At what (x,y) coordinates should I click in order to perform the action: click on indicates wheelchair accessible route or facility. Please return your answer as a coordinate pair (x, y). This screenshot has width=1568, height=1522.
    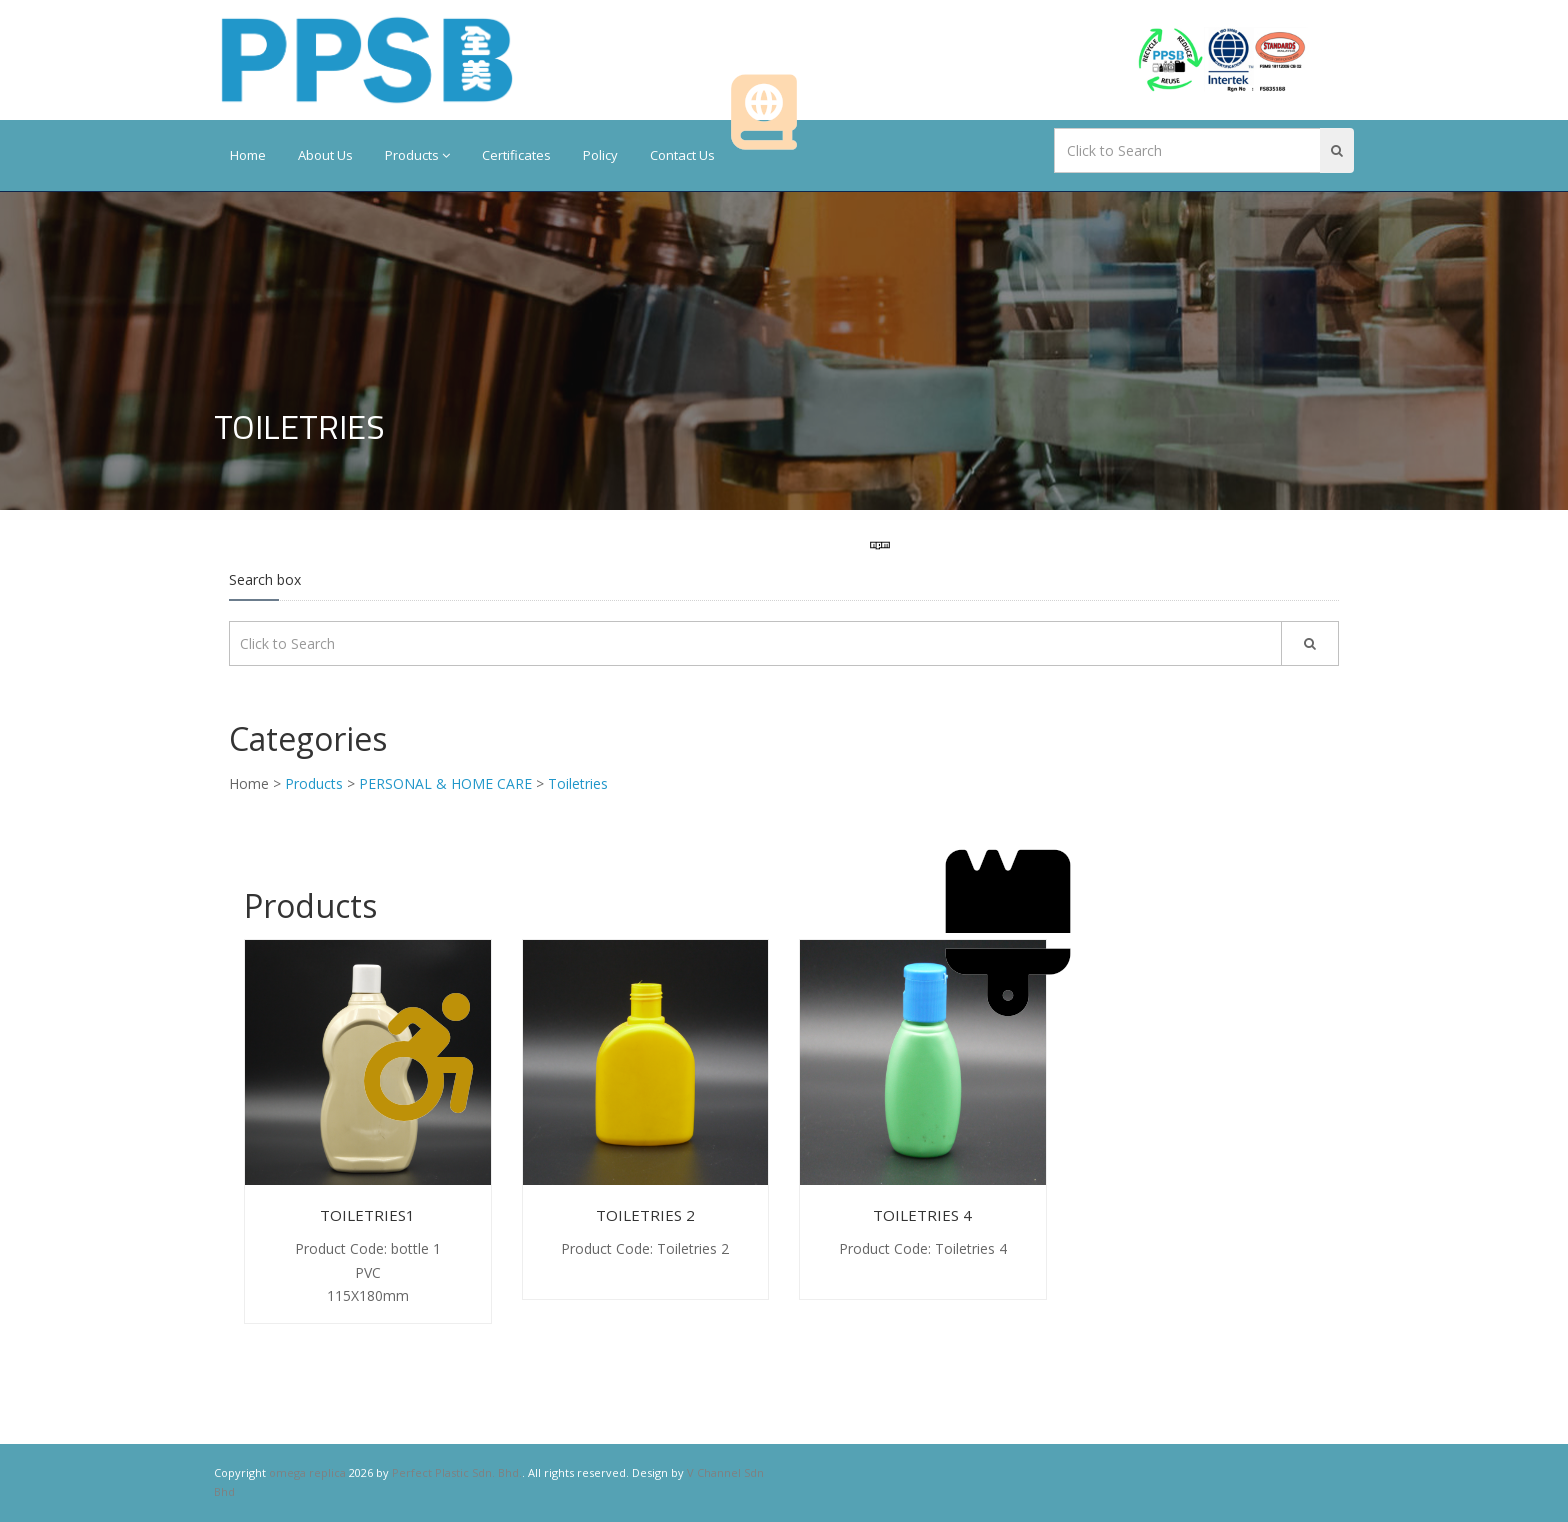
    Looking at the image, I should click on (420, 1057).